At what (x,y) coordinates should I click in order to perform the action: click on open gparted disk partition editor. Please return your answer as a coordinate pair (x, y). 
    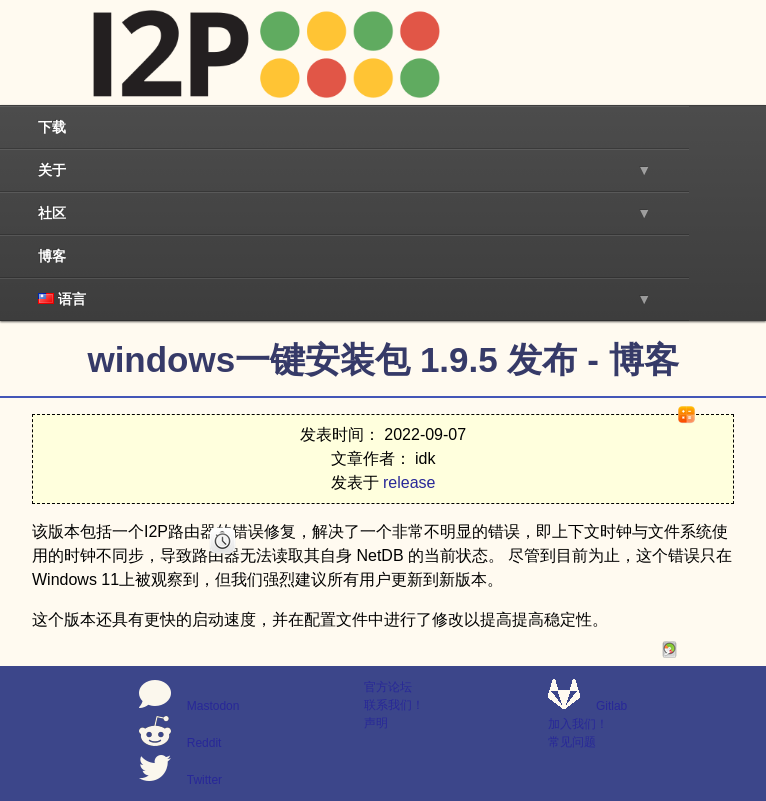
    Looking at the image, I should click on (669, 649).